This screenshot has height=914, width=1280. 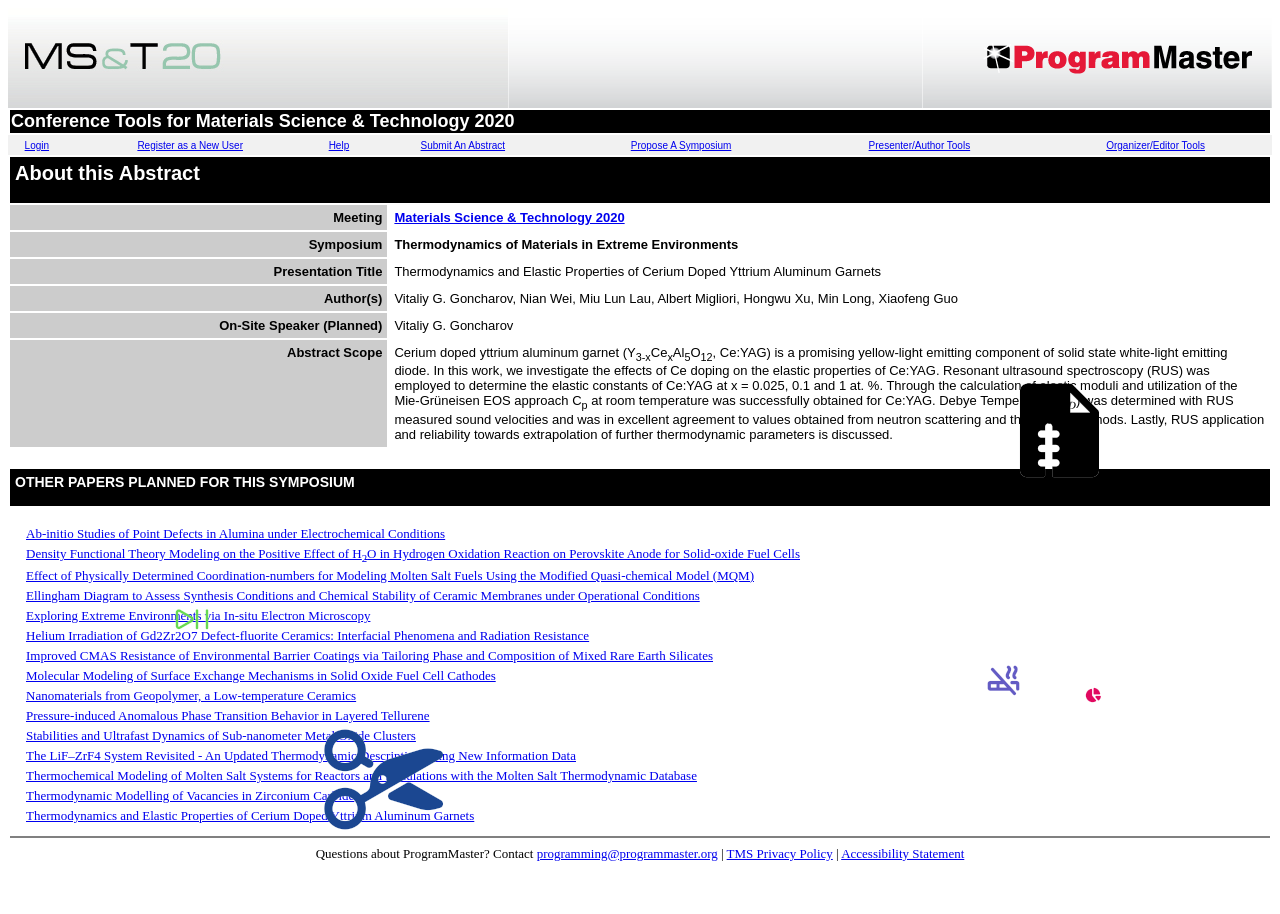 What do you see at coordinates (1093, 695) in the screenshot?
I see `view analytics or statistics breakdown` at bounding box center [1093, 695].